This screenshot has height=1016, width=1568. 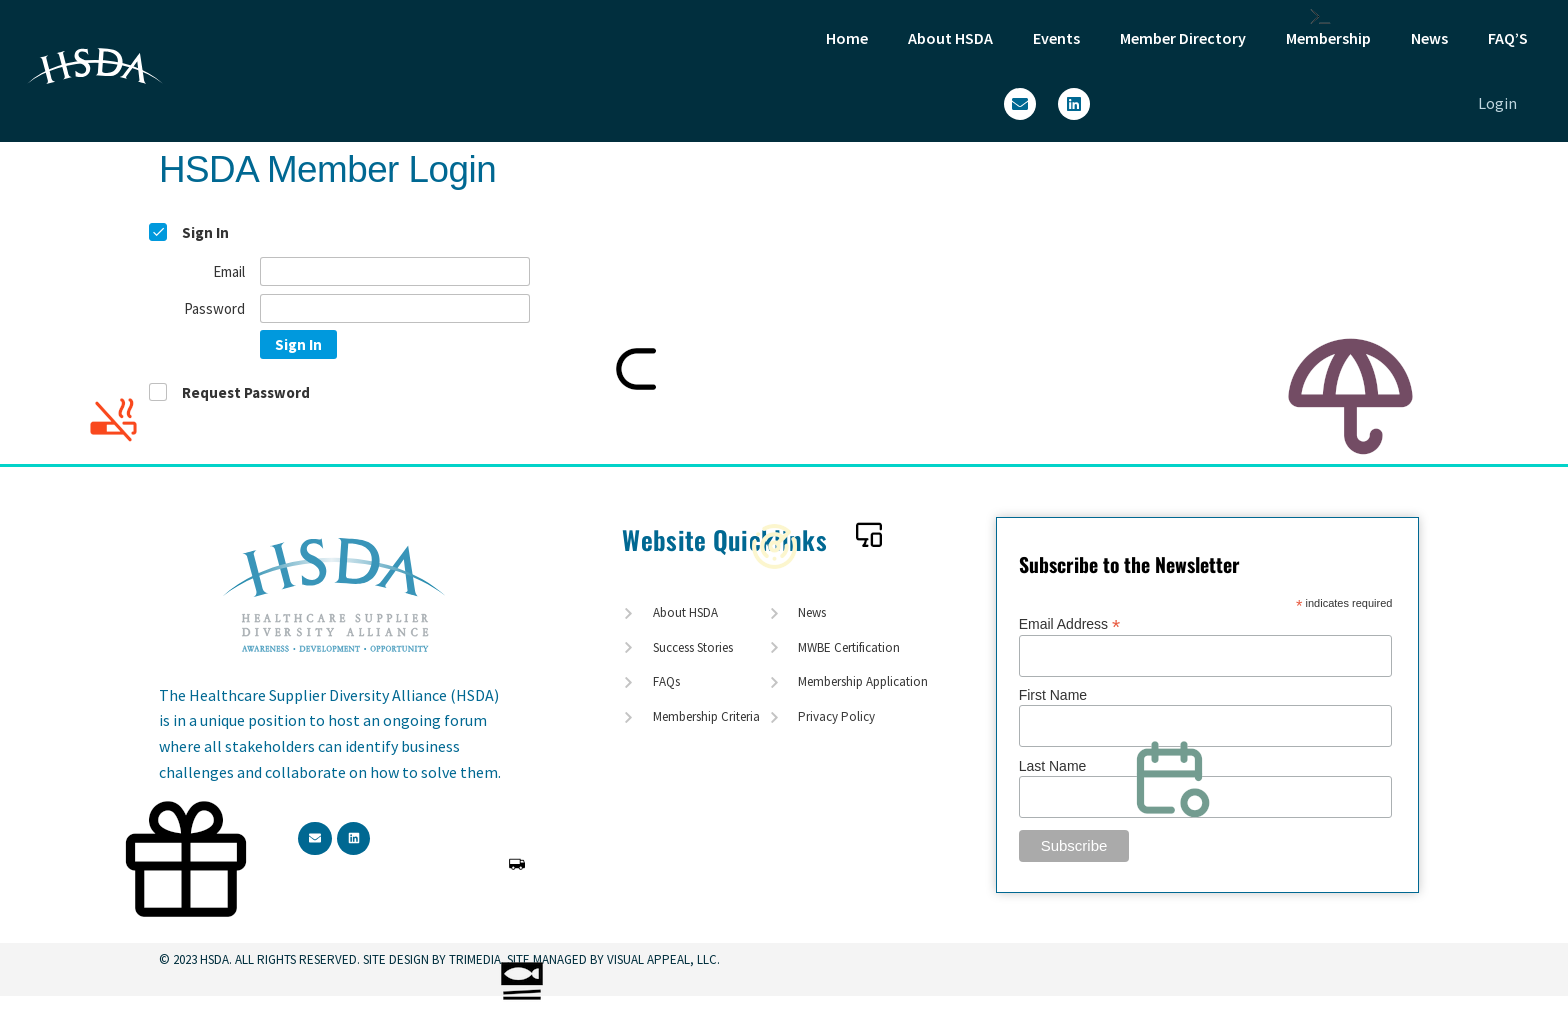 I want to click on open terminal or command line interface, so click(x=1320, y=16).